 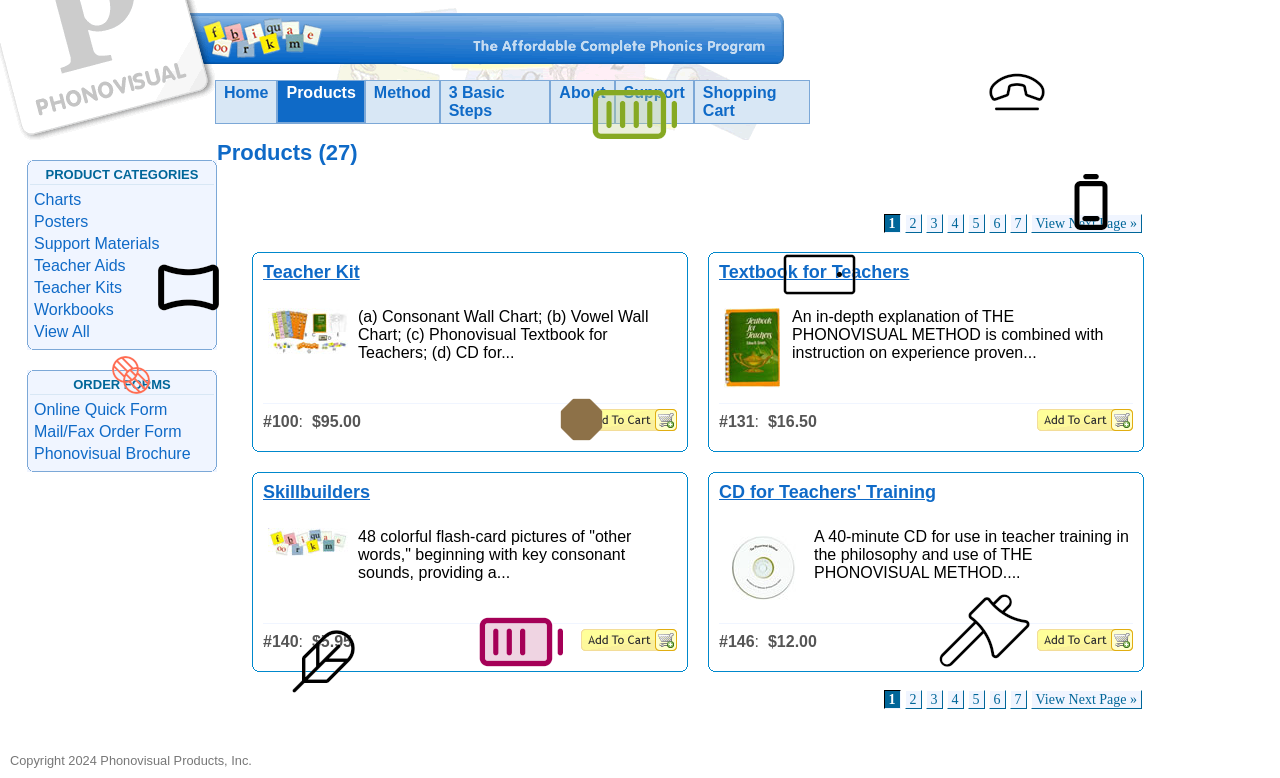 What do you see at coordinates (131, 375) in the screenshot?
I see `merge or combine selected elements` at bounding box center [131, 375].